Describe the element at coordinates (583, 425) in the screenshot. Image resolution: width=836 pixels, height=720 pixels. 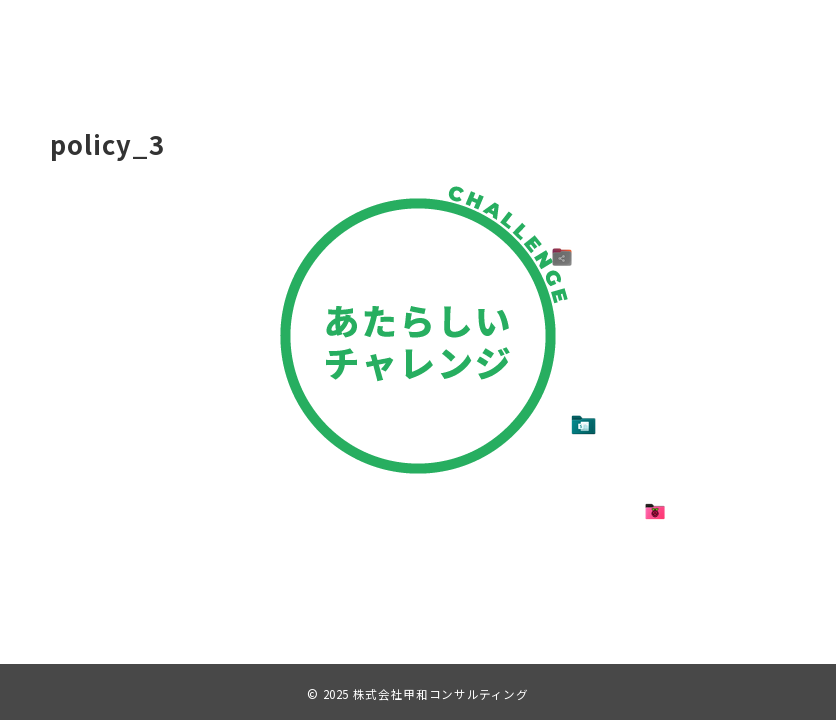
I see `open folder containing microsoft sway files` at that location.